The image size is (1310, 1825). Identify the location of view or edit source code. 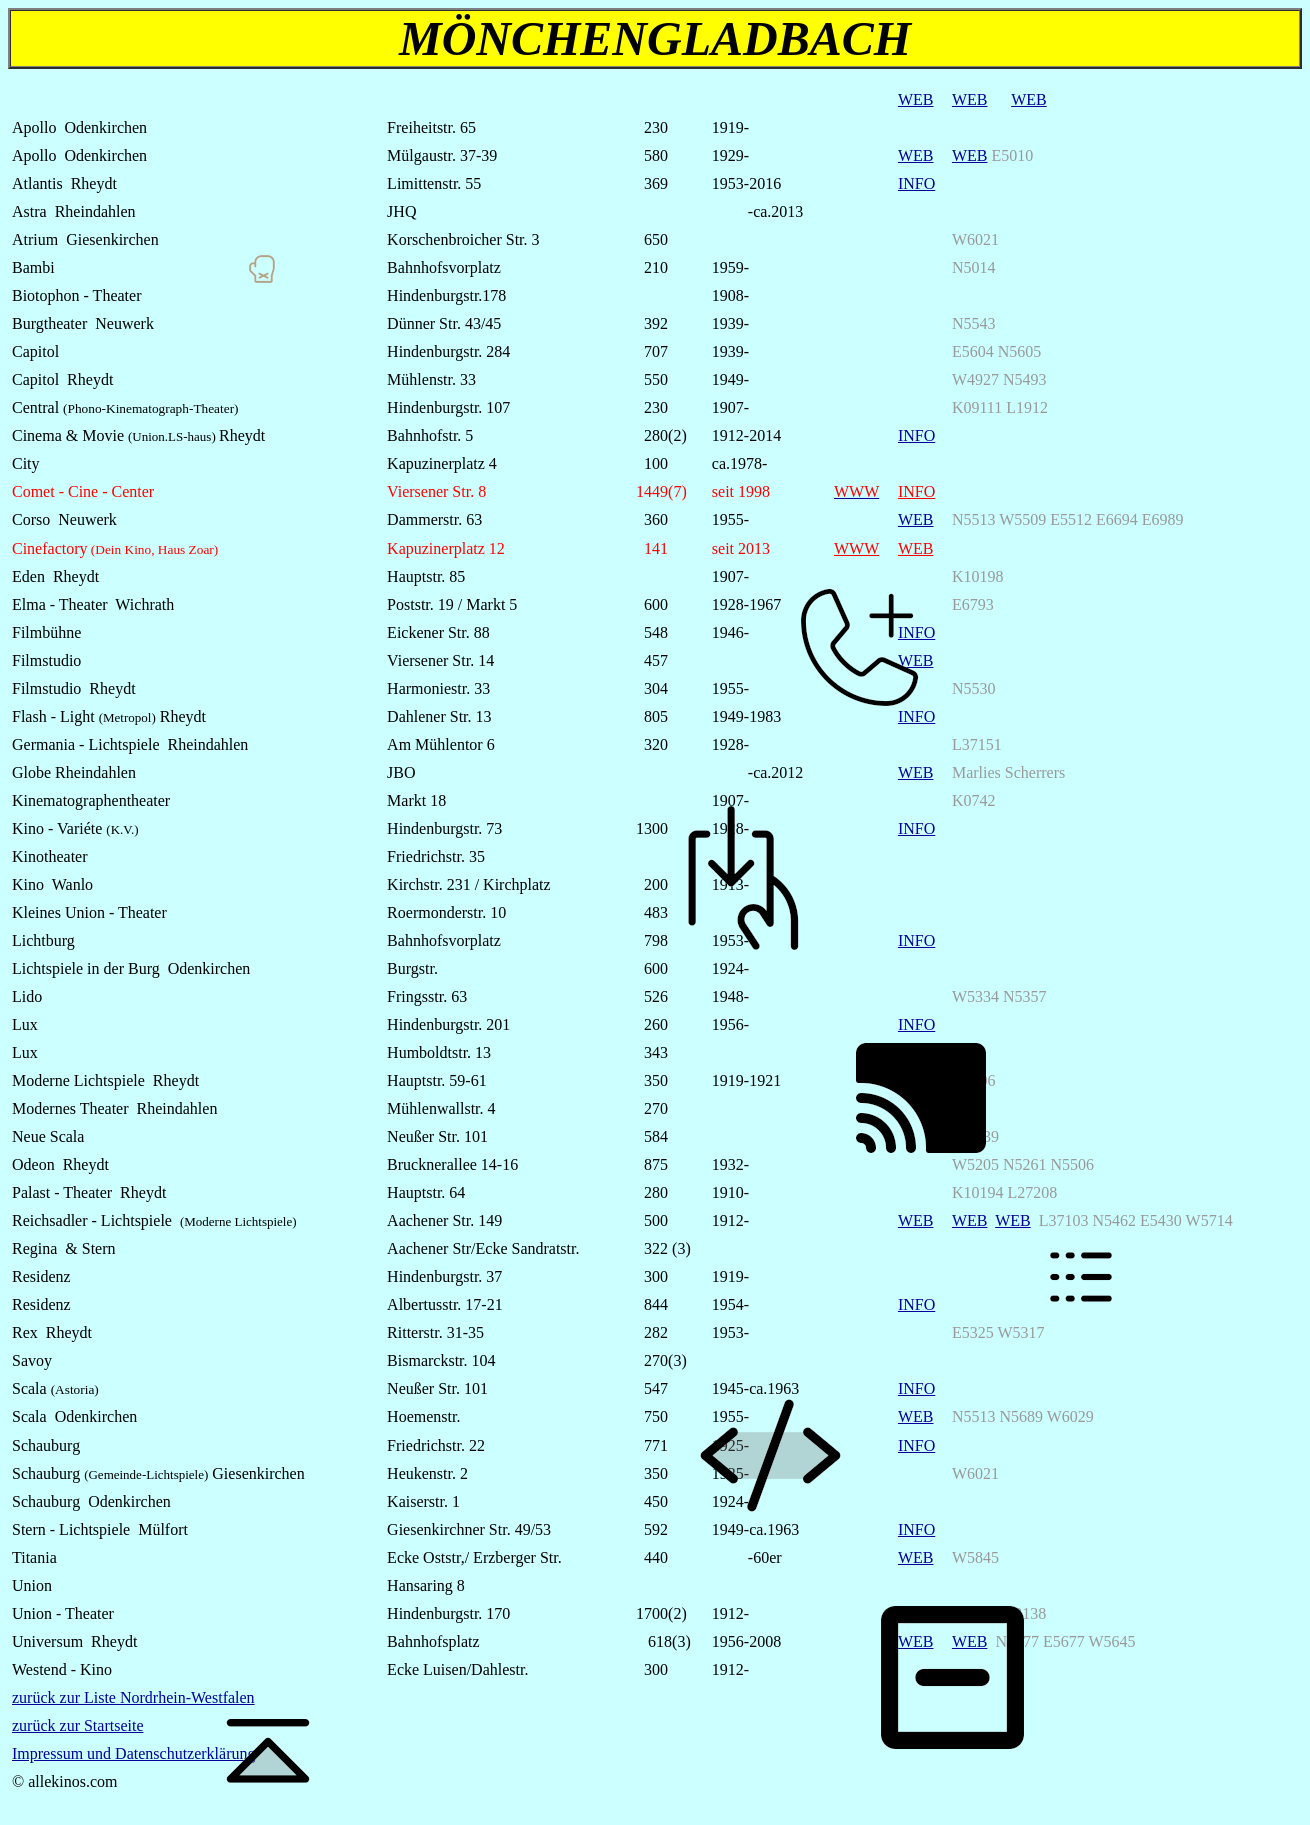
(770, 1455).